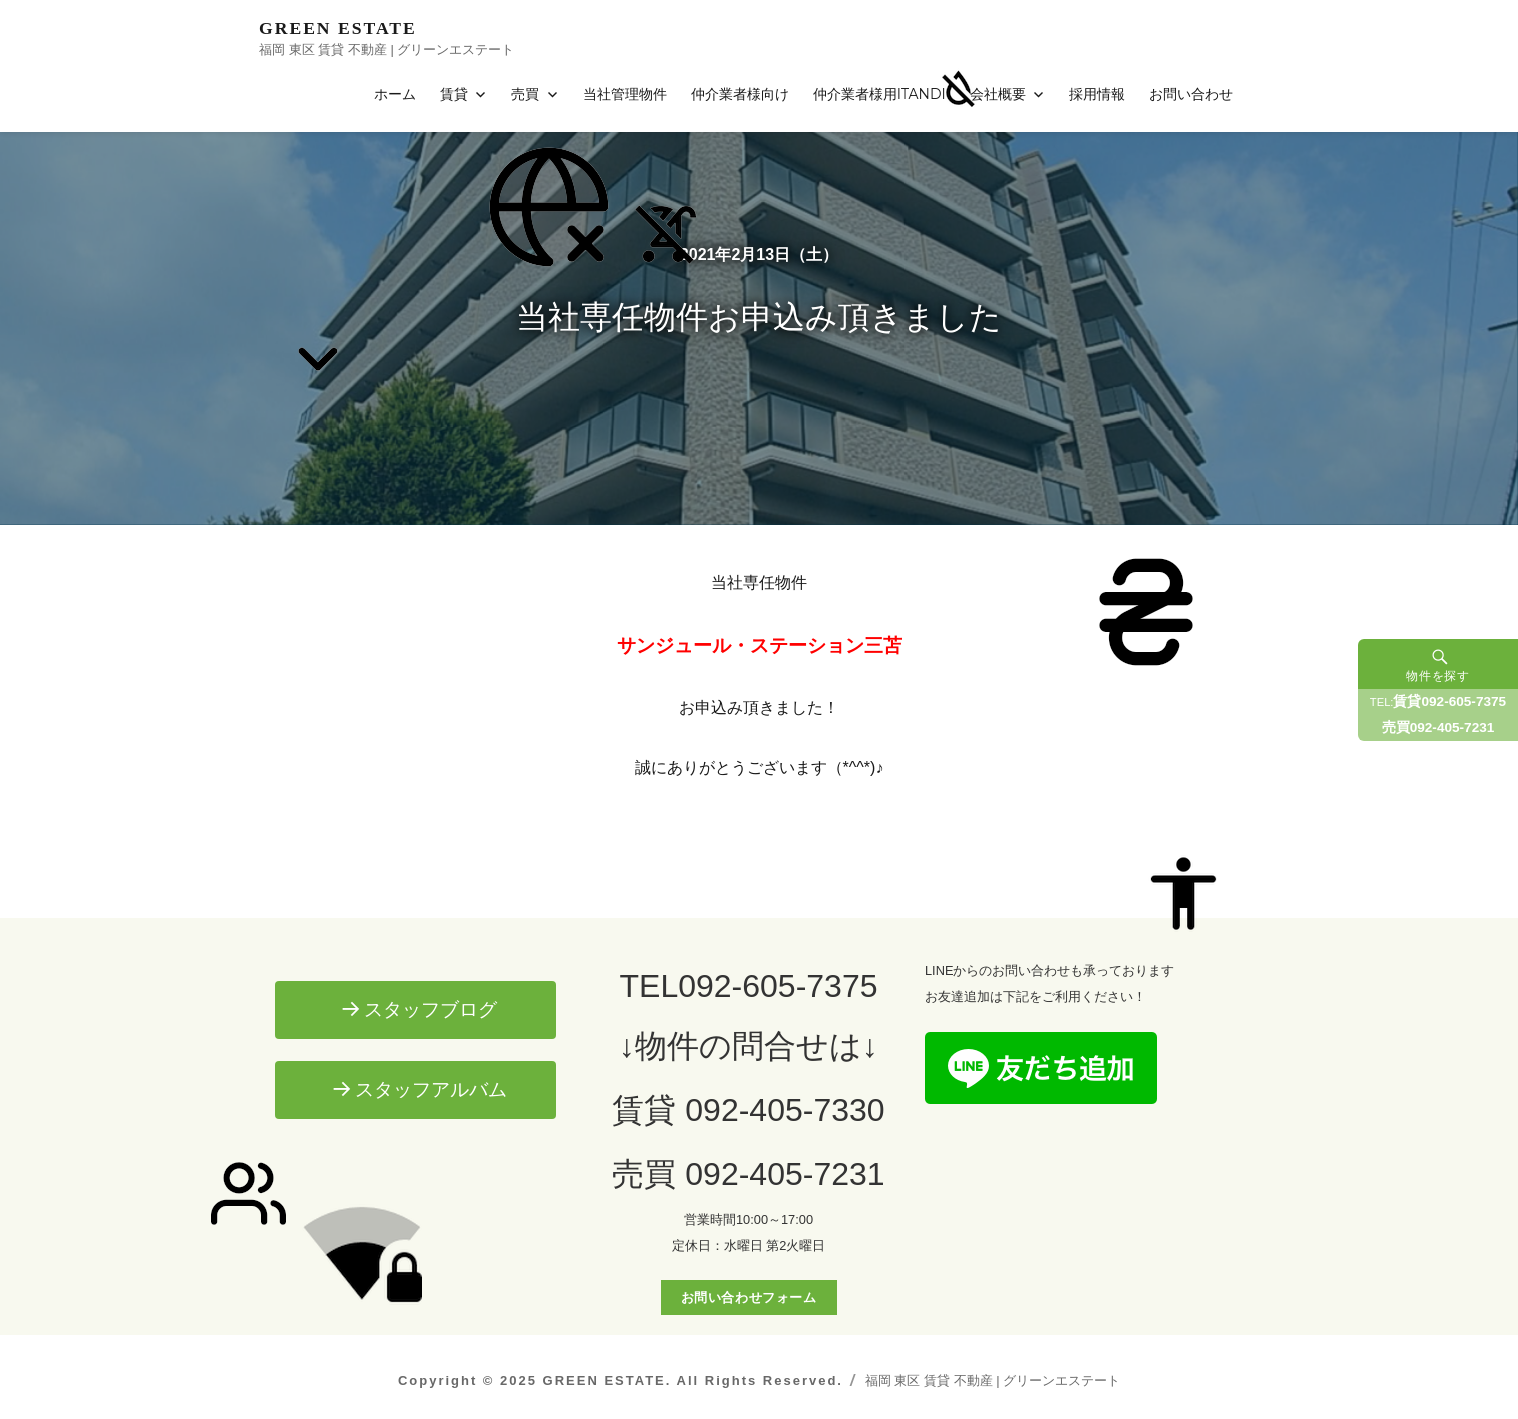 This screenshot has width=1518, height=1419. What do you see at coordinates (1183, 893) in the screenshot?
I see `access accessibility settings` at bounding box center [1183, 893].